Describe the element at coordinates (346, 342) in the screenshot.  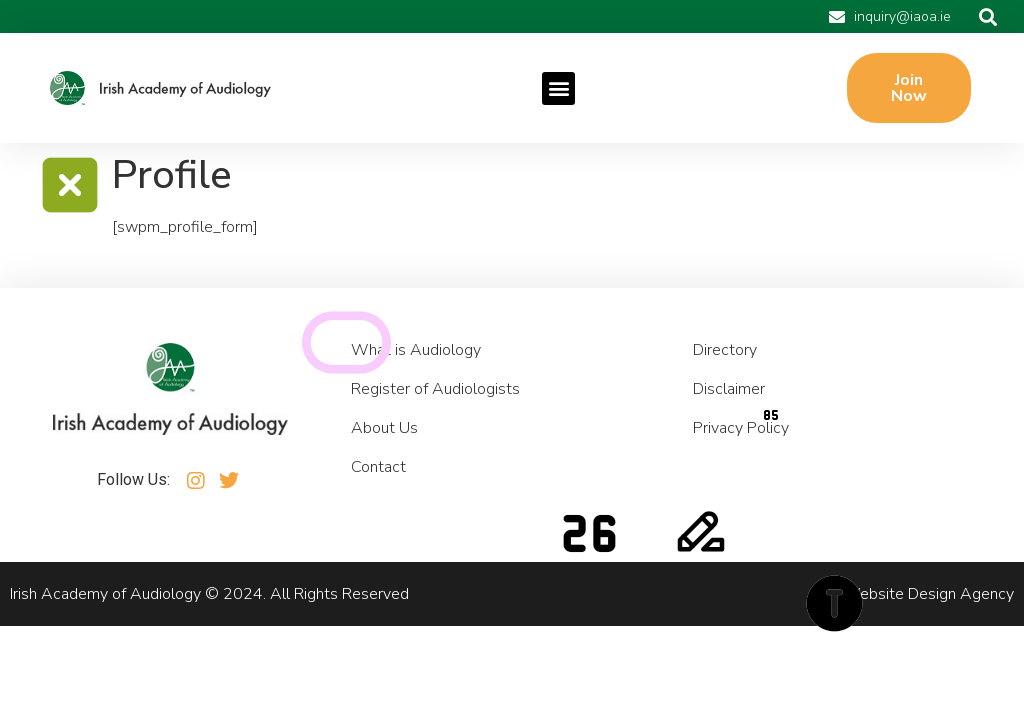
I see `medication or pill tracker` at that location.